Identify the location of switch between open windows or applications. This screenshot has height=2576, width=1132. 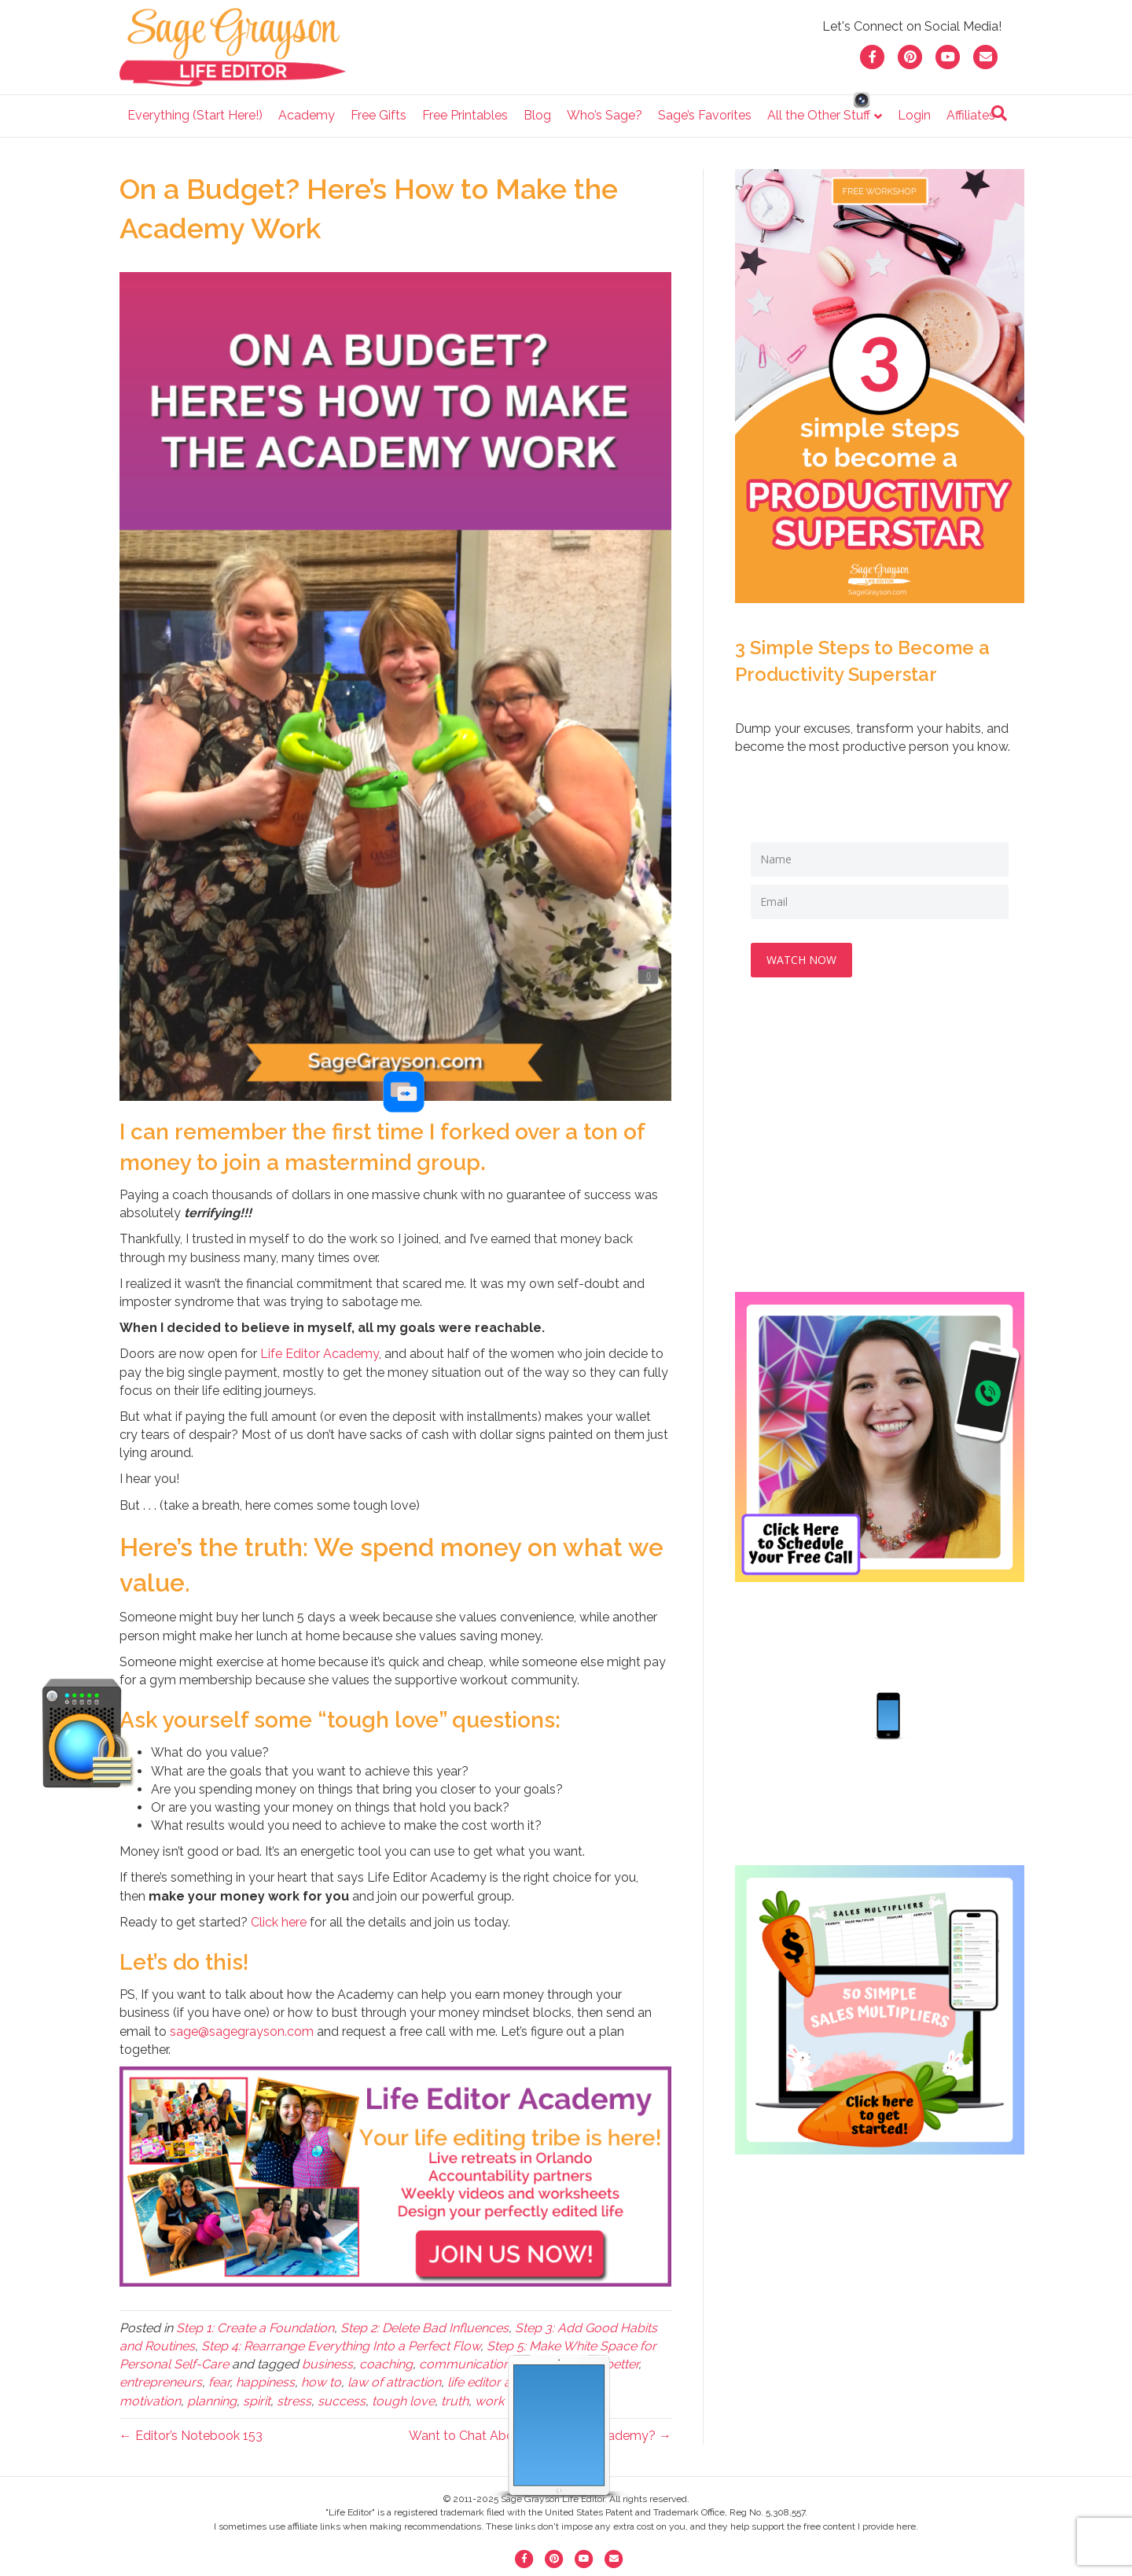
(403, 1091).